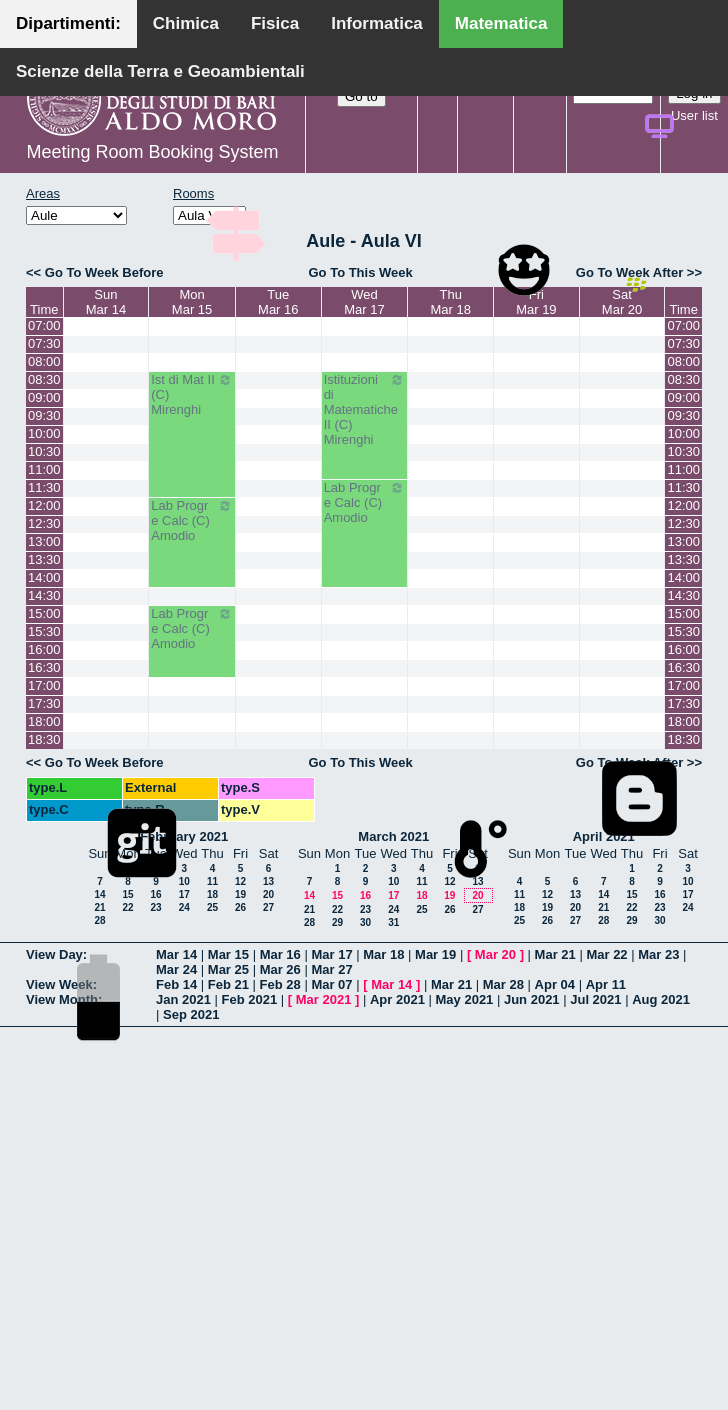 This screenshot has height=1410, width=728. What do you see at coordinates (98, 997) in the screenshot?
I see `indicates battery is at 50% charge` at bounding box center [98, 997].